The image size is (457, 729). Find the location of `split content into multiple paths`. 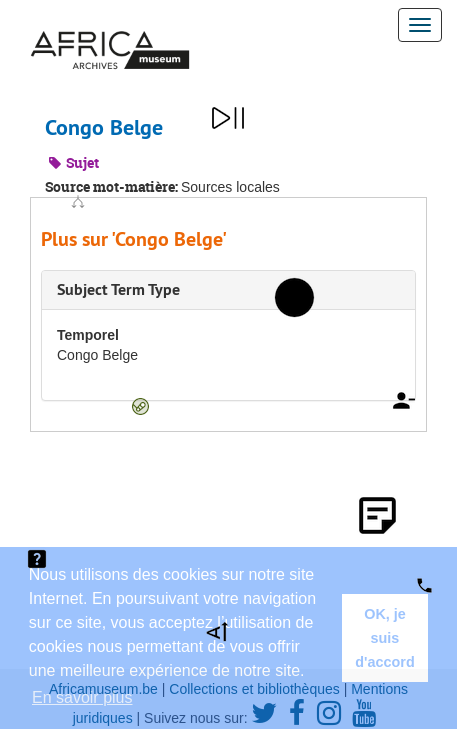

split content into multiple paths is located at coordinates (78, 202).